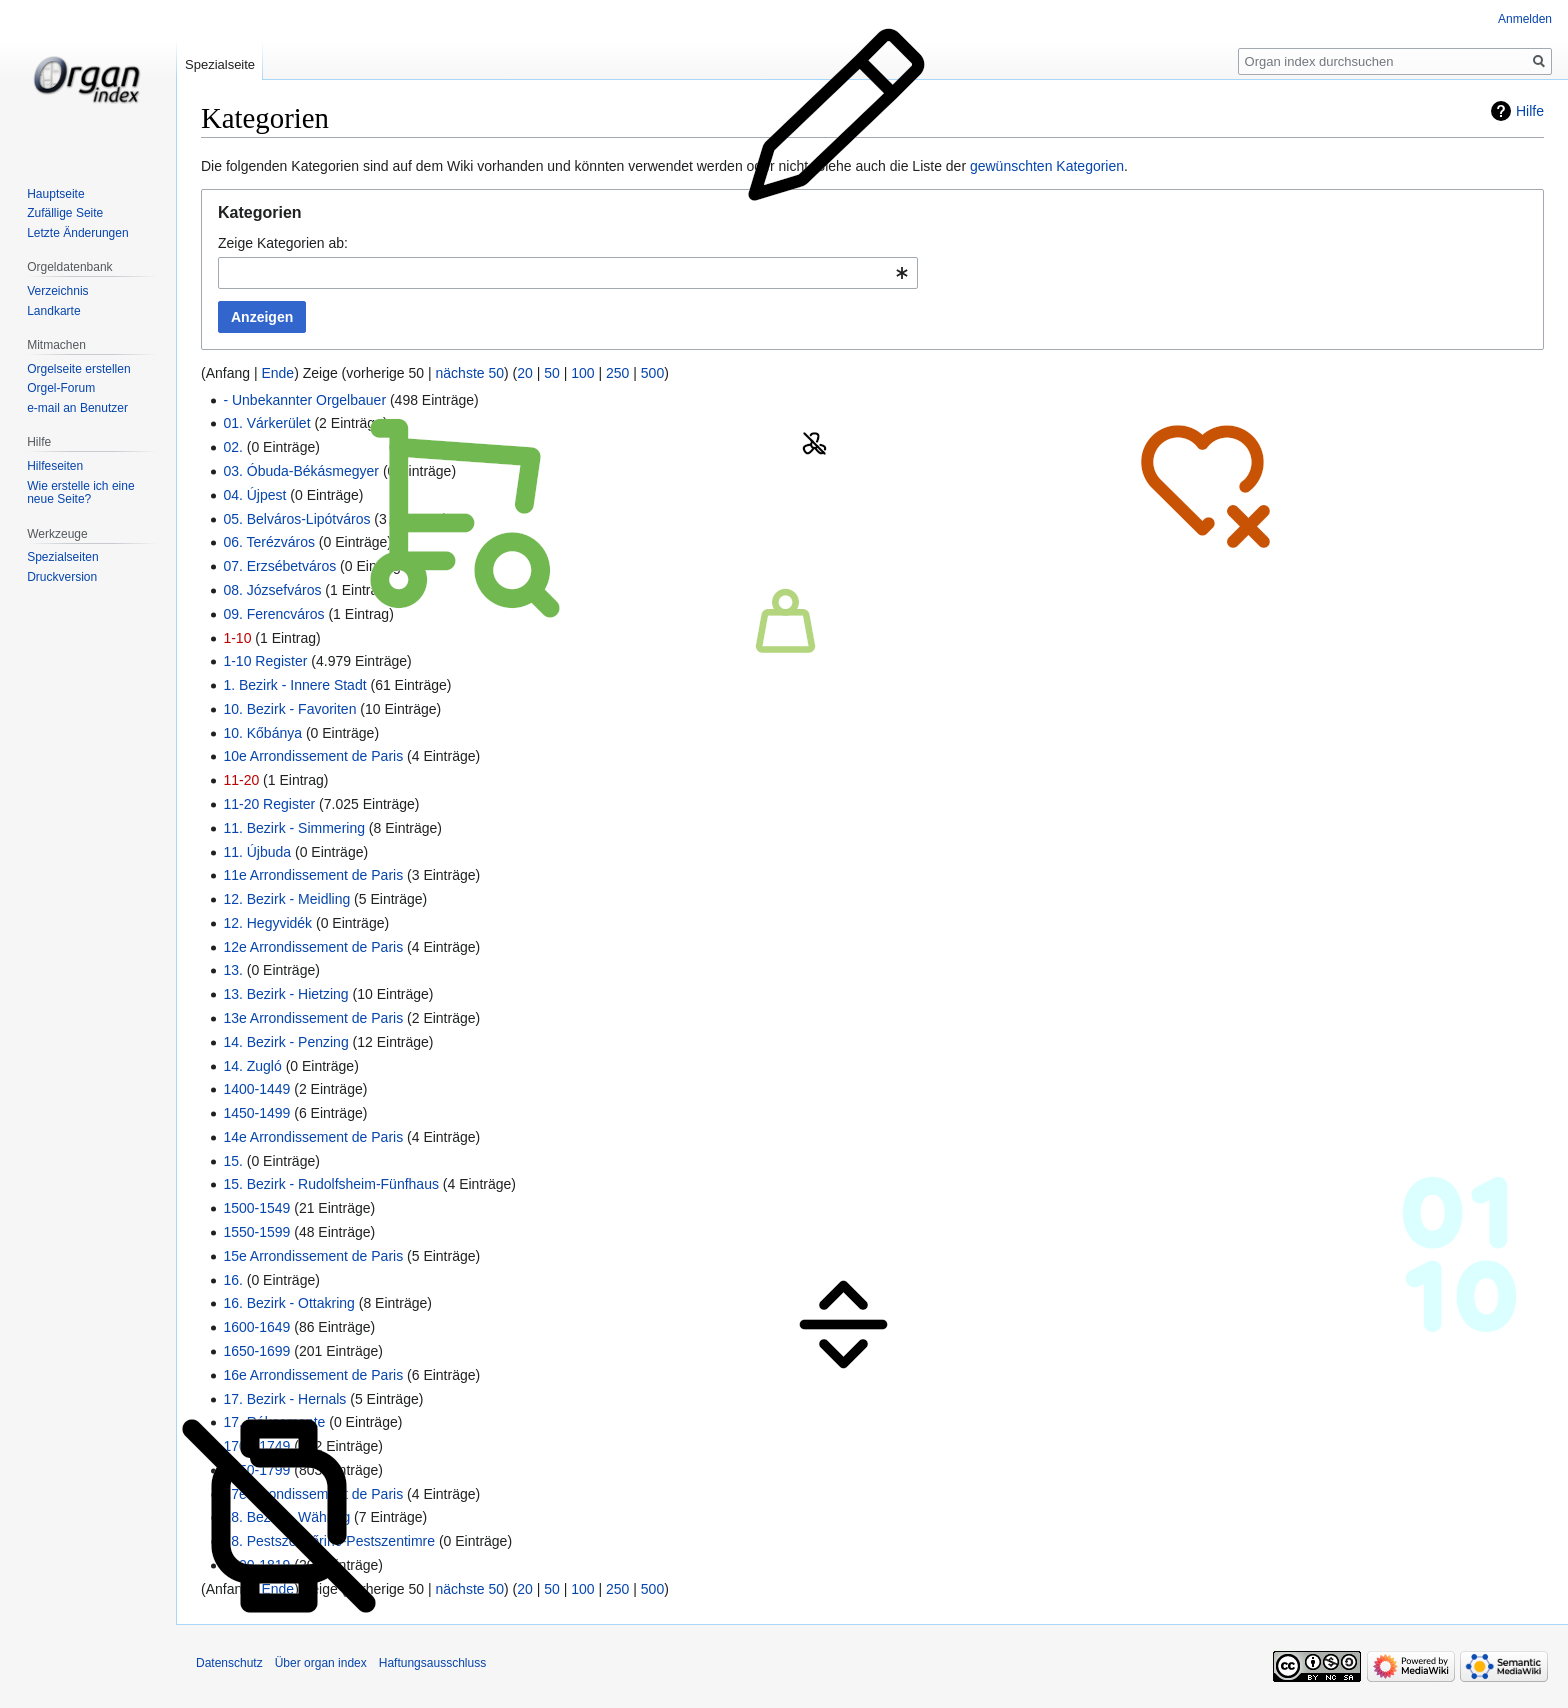 This screenshot has width=1568, height=1708. What do you see at coordinates (785, 622) in the screenshot?
I see `set or adjust item weight` at bounding box center [785, 622].